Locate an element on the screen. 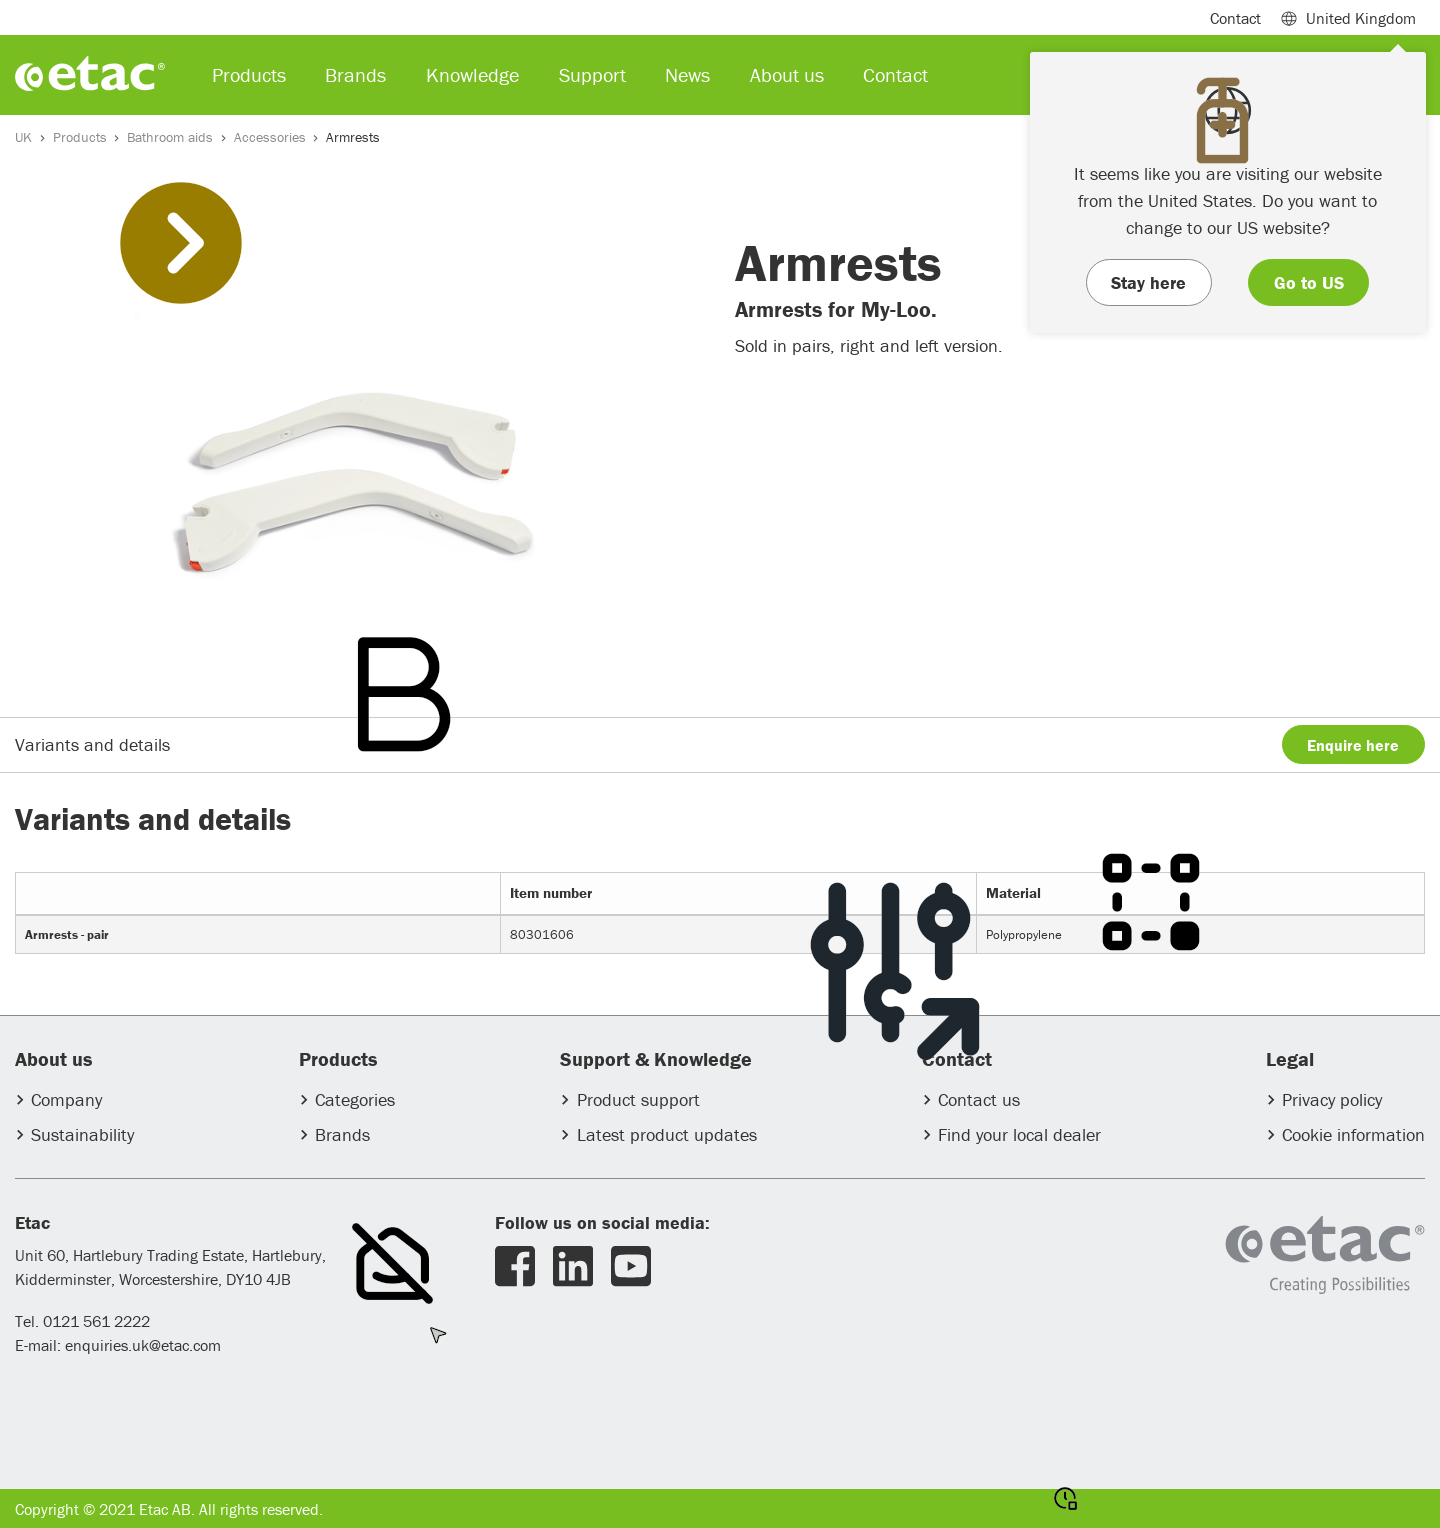 The image size is (1440, 1528). go to next item or step is located at coordinates (181, 243).